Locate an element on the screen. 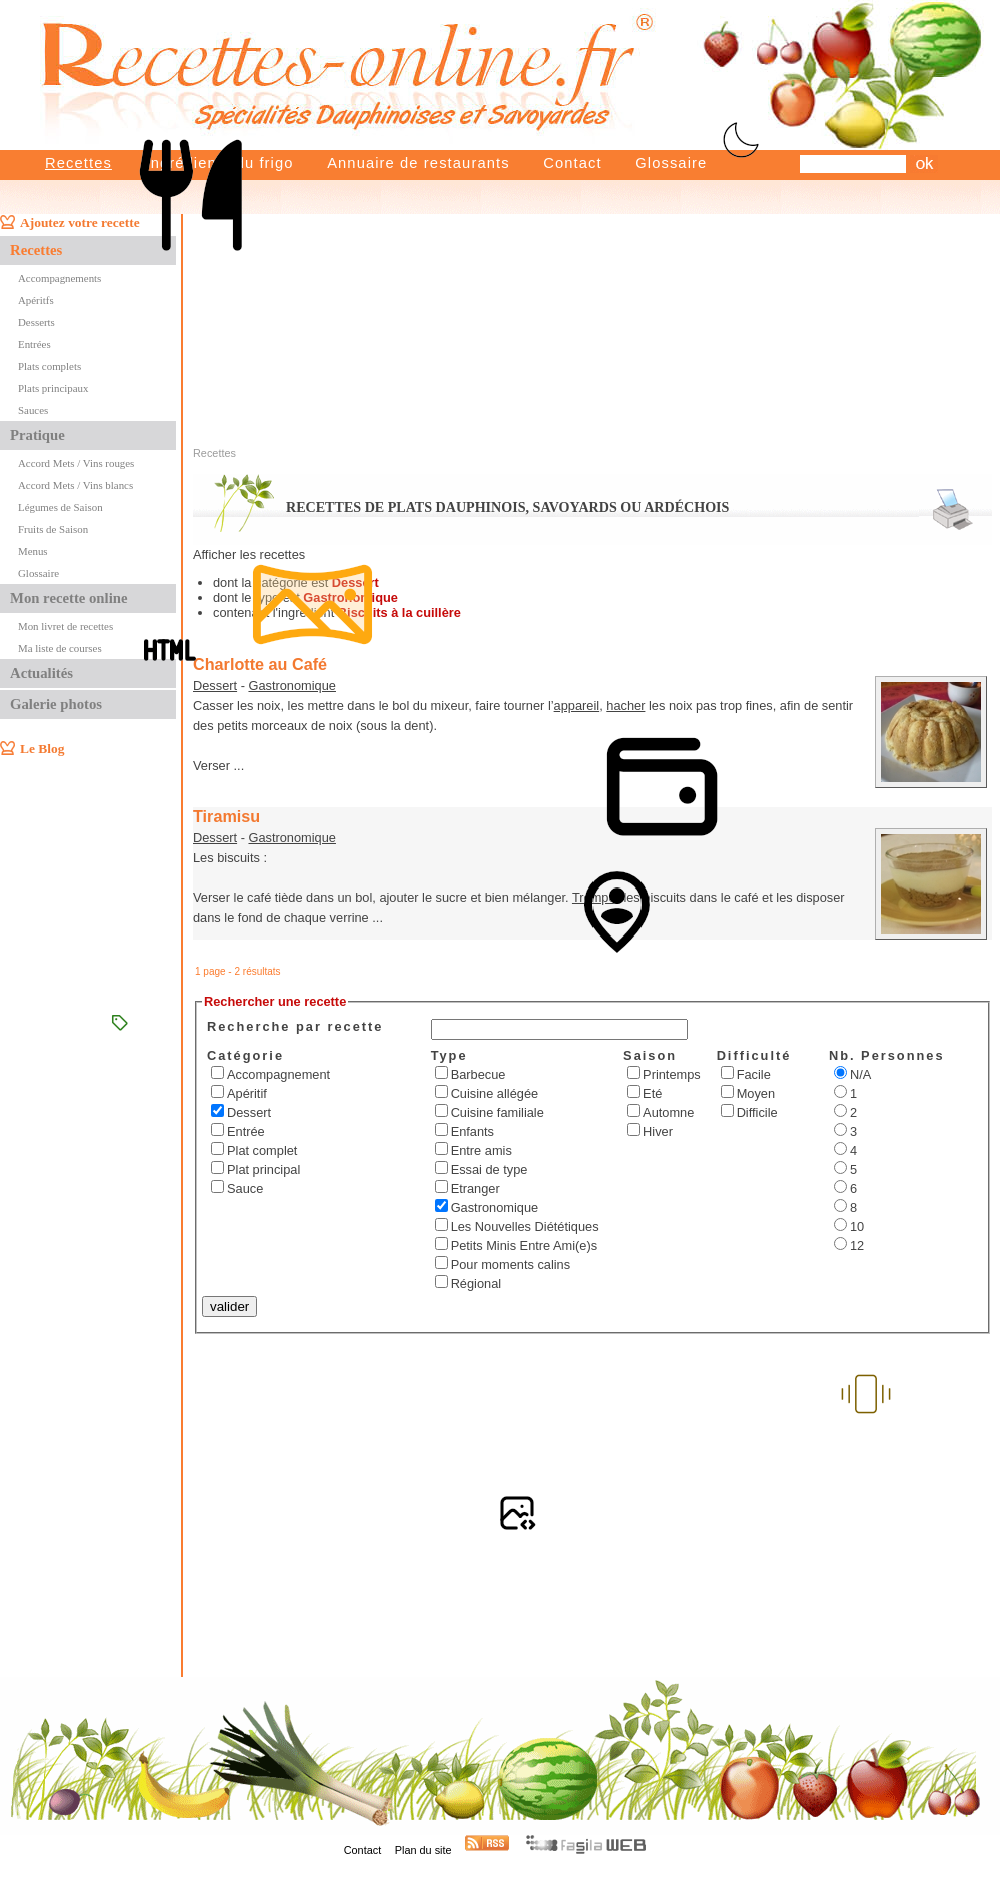 This screenshot has width=1000, height=1877. view panorama or wide-angle photos is located at coordinates (312, 604).